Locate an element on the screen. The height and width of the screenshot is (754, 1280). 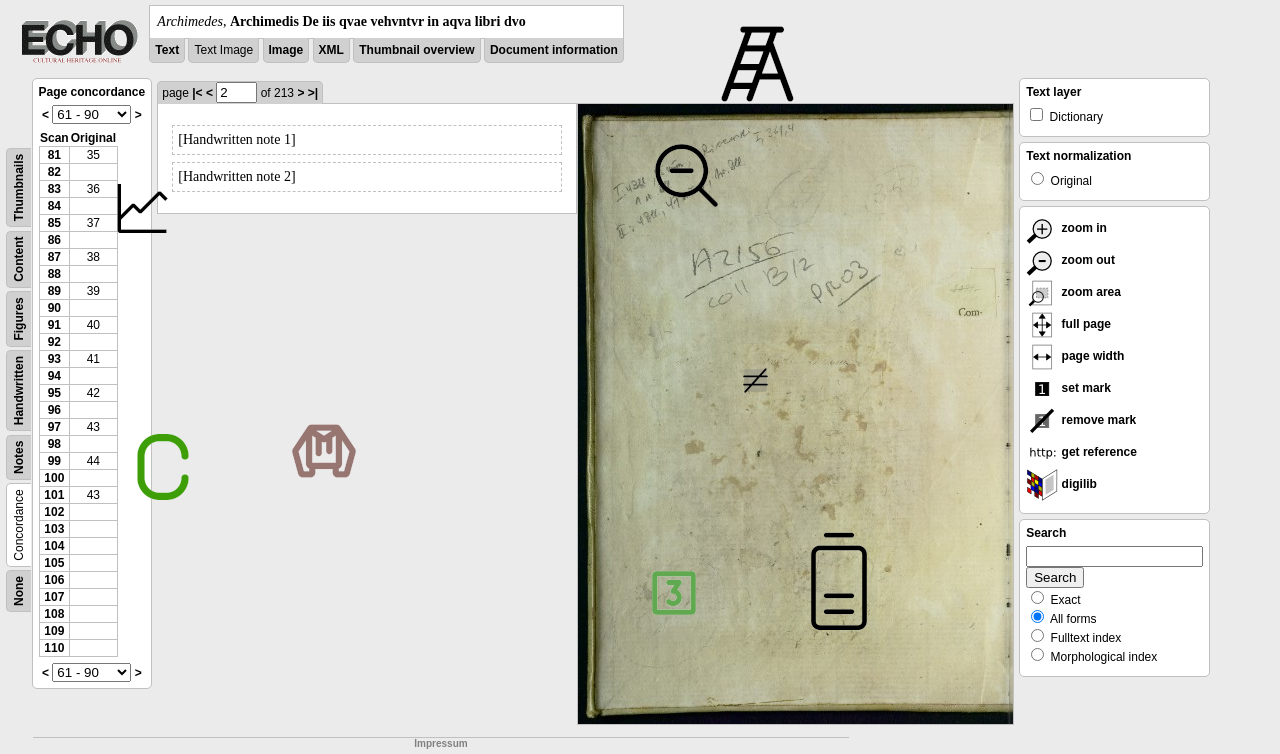
indicates medium battery level is located at coordinates (839, 583).